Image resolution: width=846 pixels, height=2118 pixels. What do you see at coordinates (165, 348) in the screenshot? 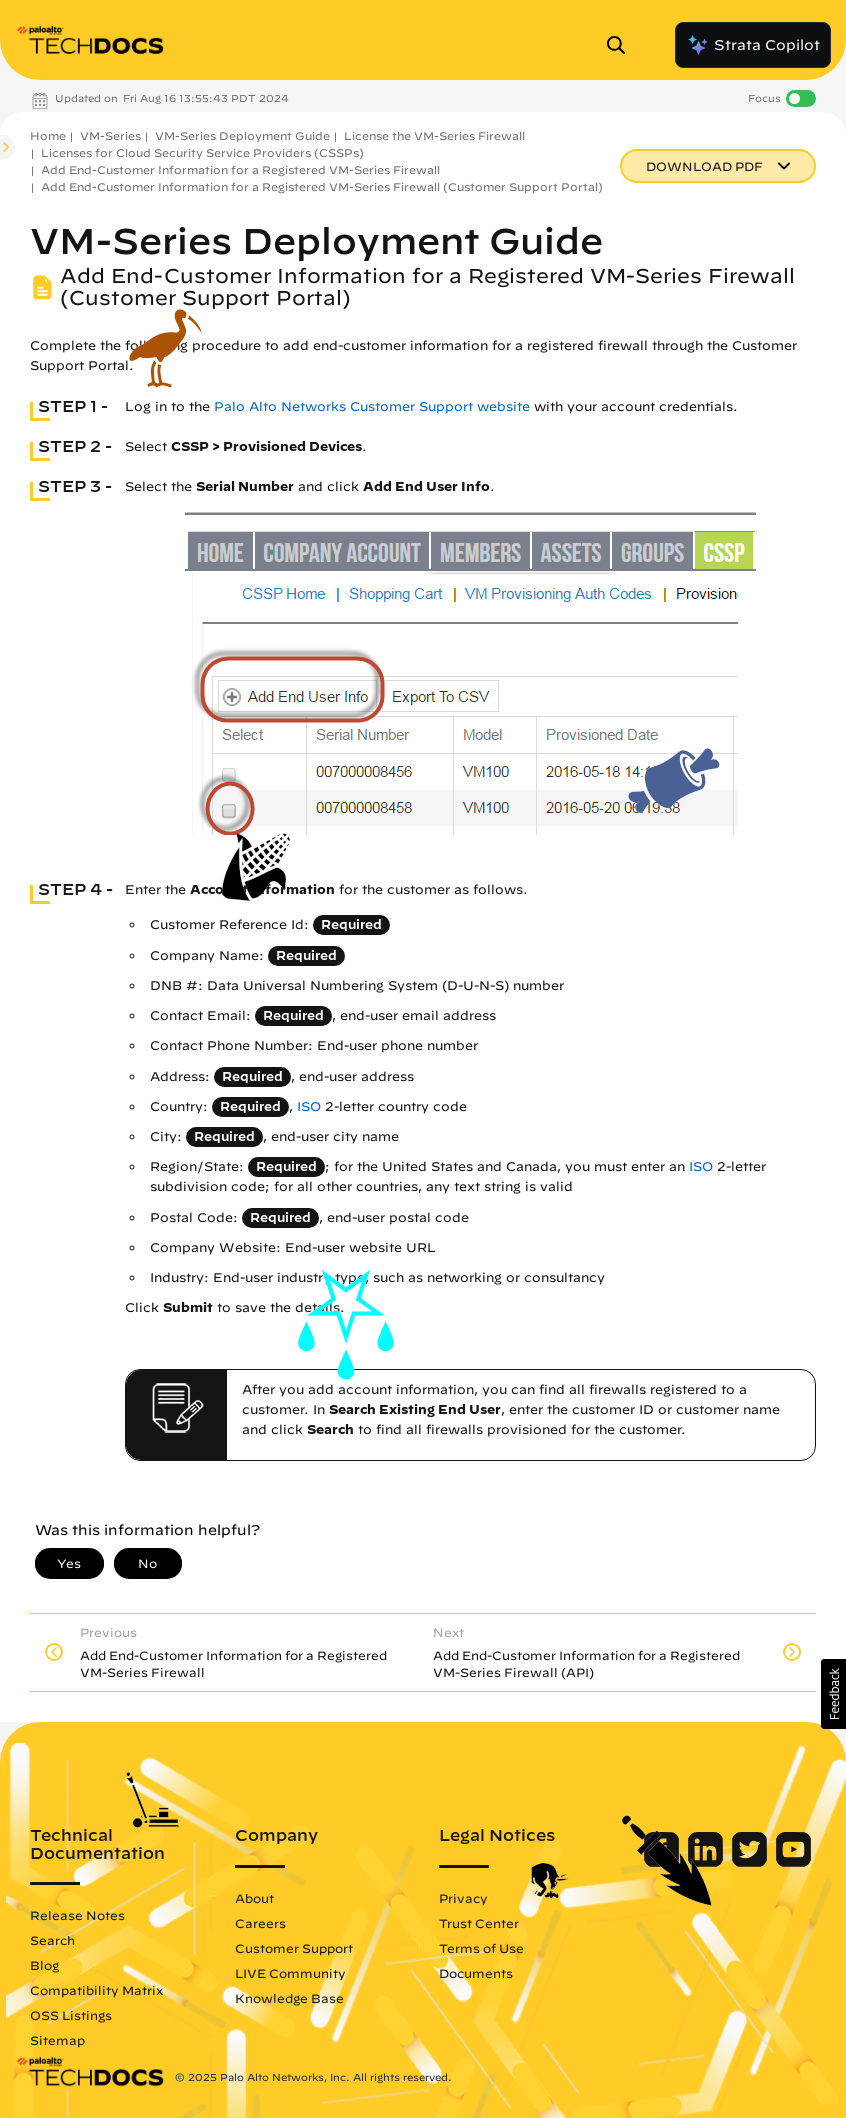
I see `ibis bird icon for wildlife or nature category` at bounding box center [165, 348].